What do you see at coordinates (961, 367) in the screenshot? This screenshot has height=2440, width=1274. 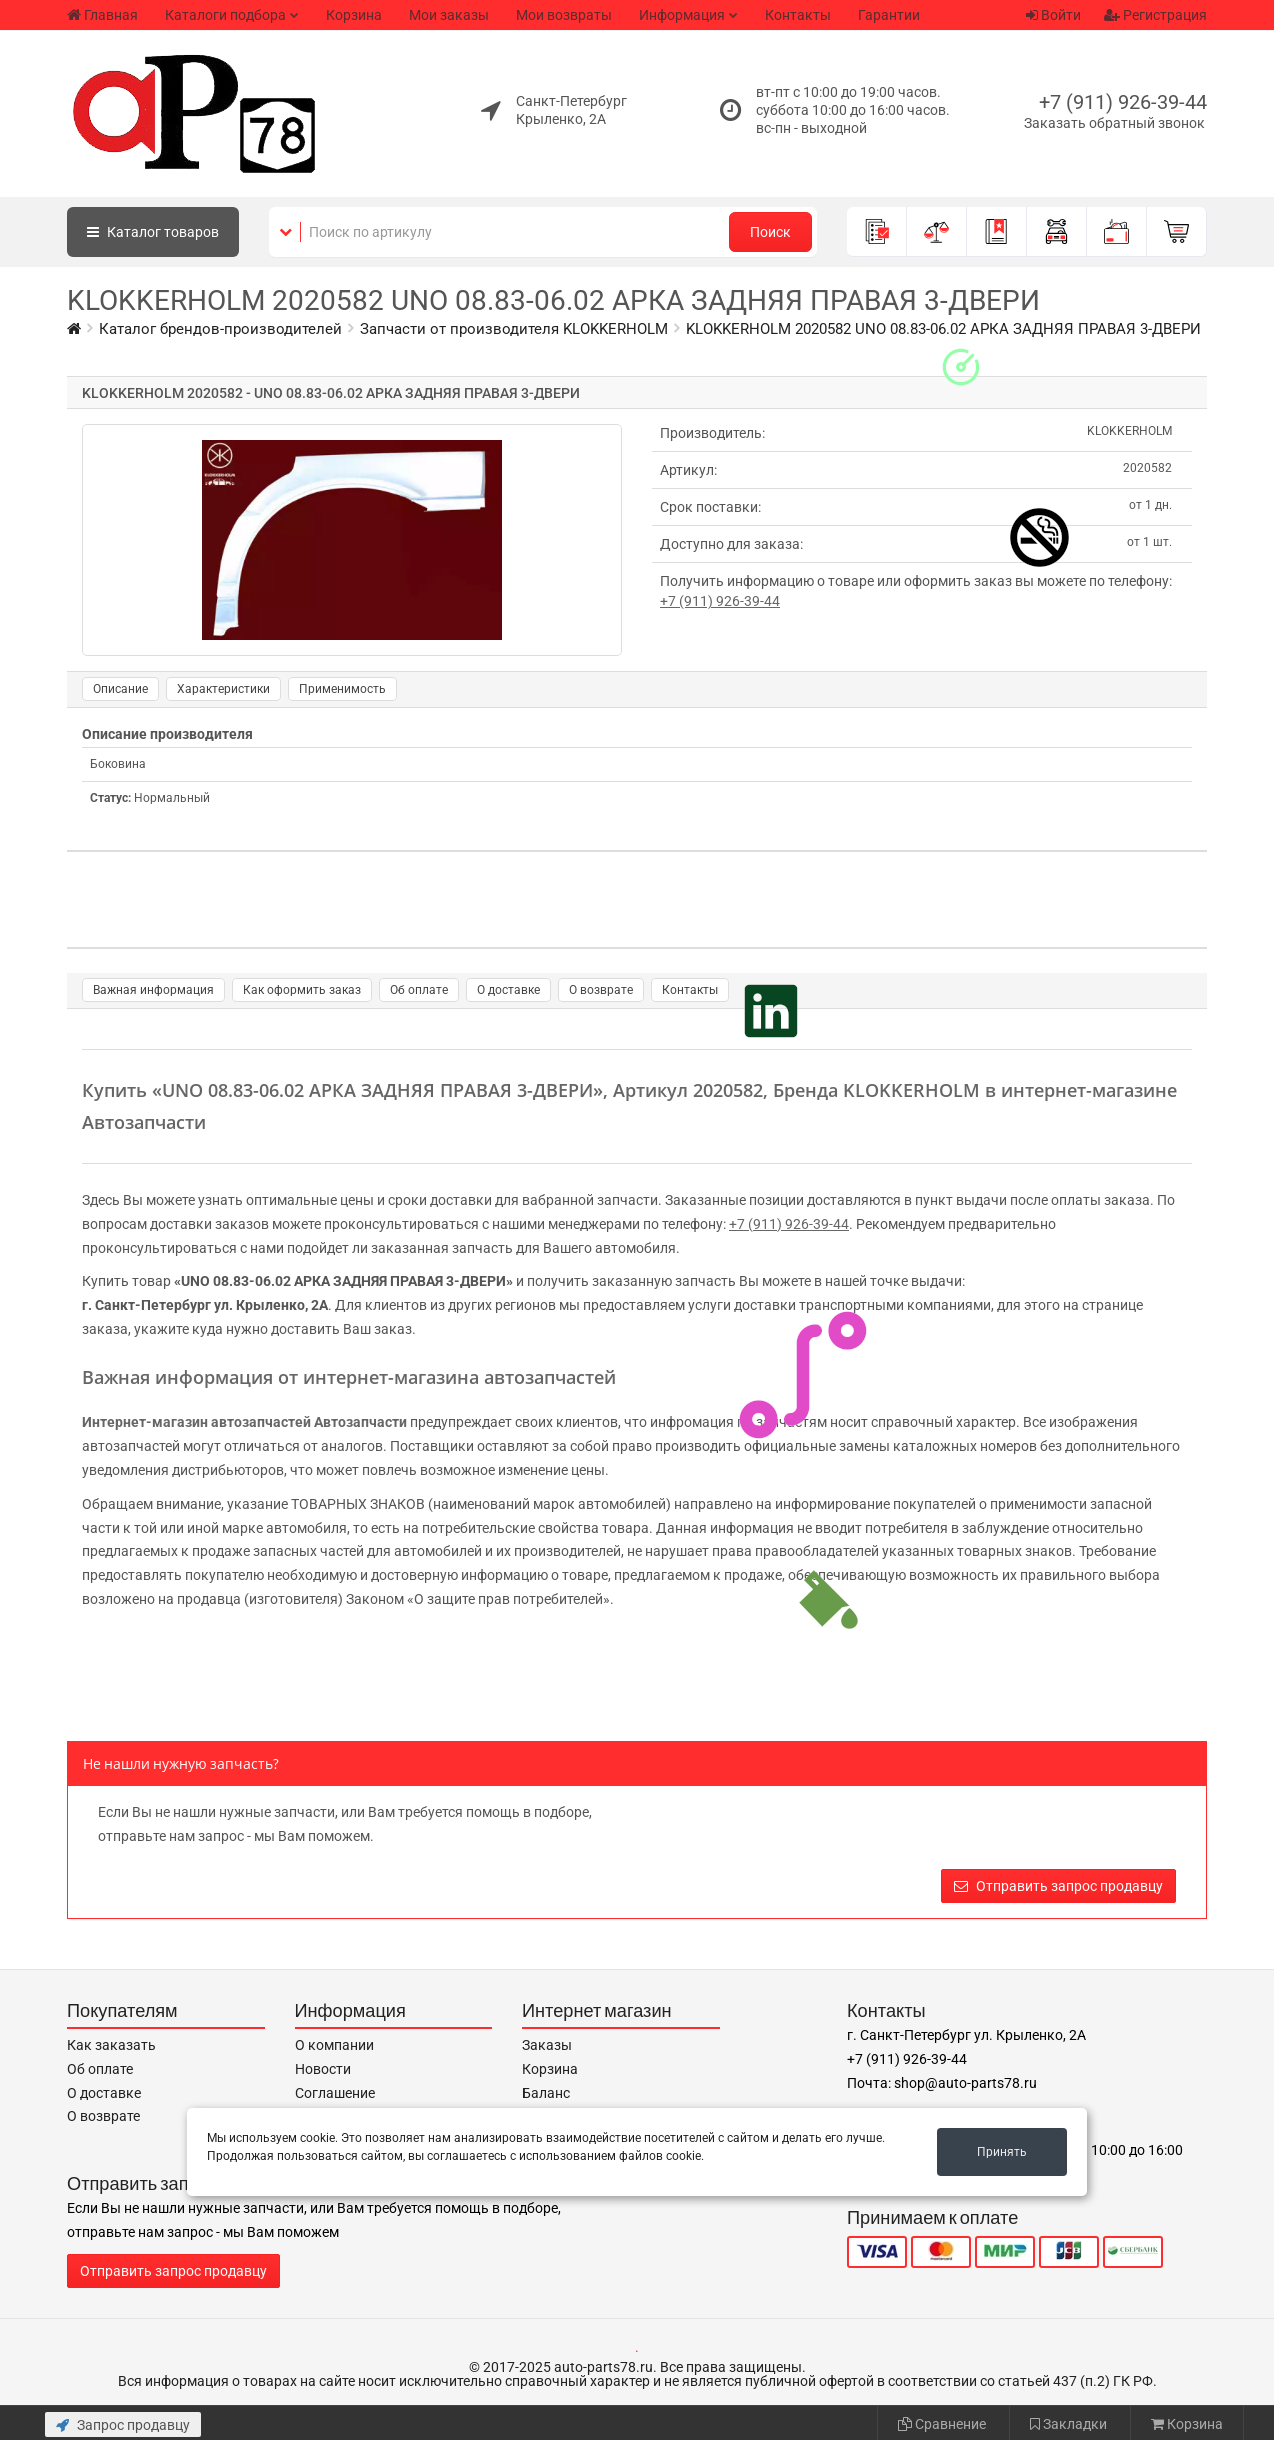 I see `view performance or speed metrics` at bounding box center [961, 367].